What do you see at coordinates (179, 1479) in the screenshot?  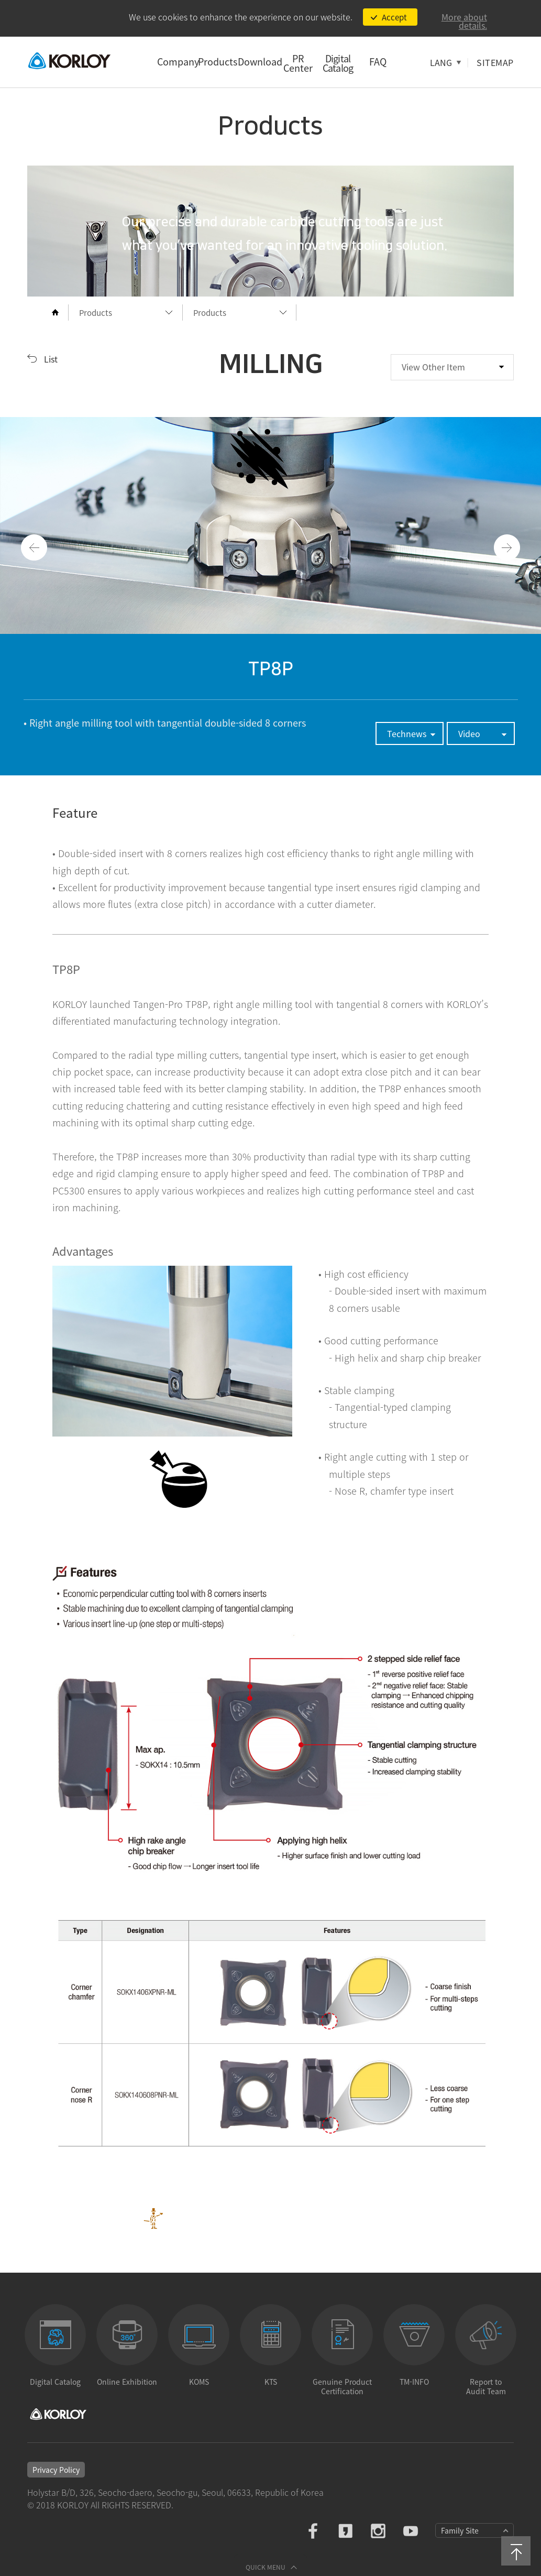 I see `use a potion or consumable item` at bounding box center [179, 1479].